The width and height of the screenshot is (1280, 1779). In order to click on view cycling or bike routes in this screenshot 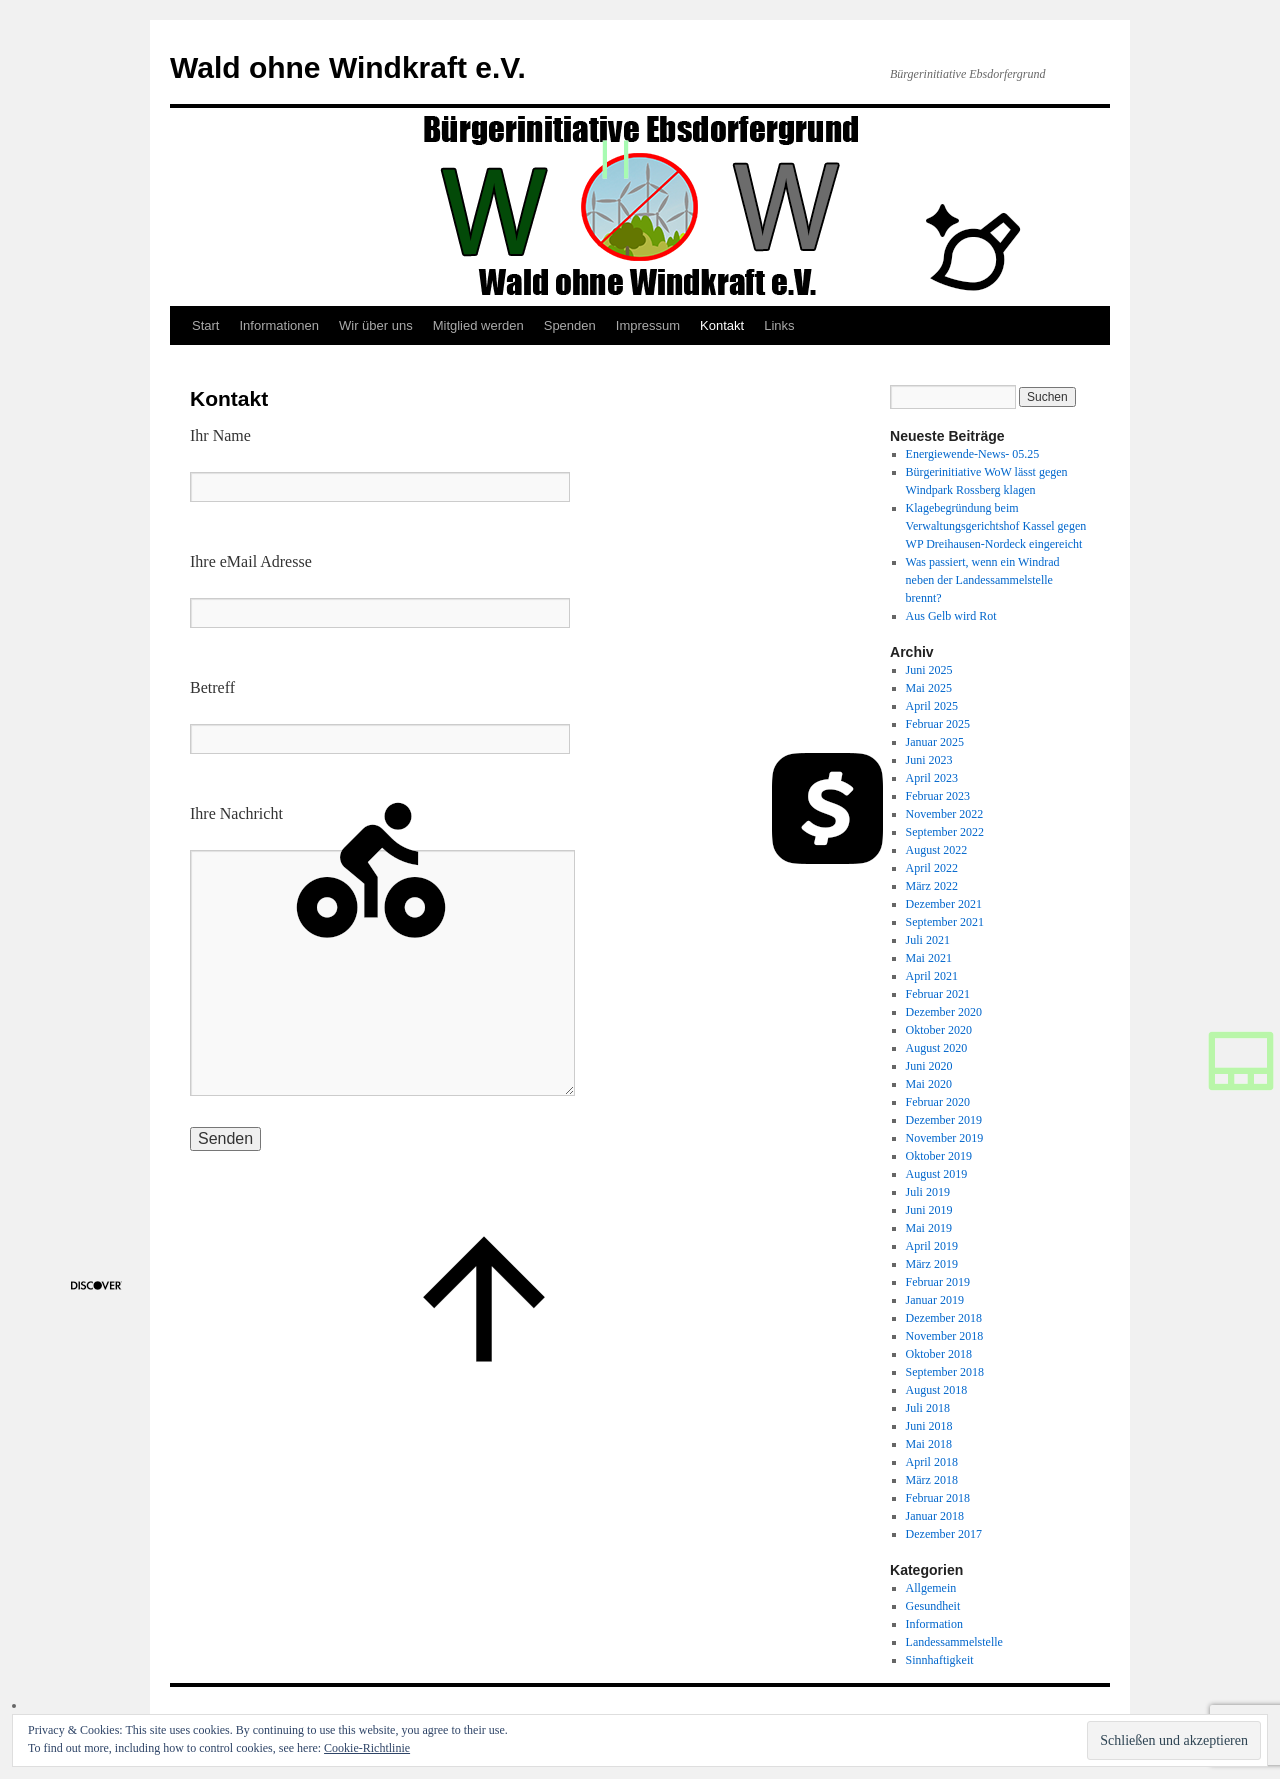, I will do `click(371, 877)`.